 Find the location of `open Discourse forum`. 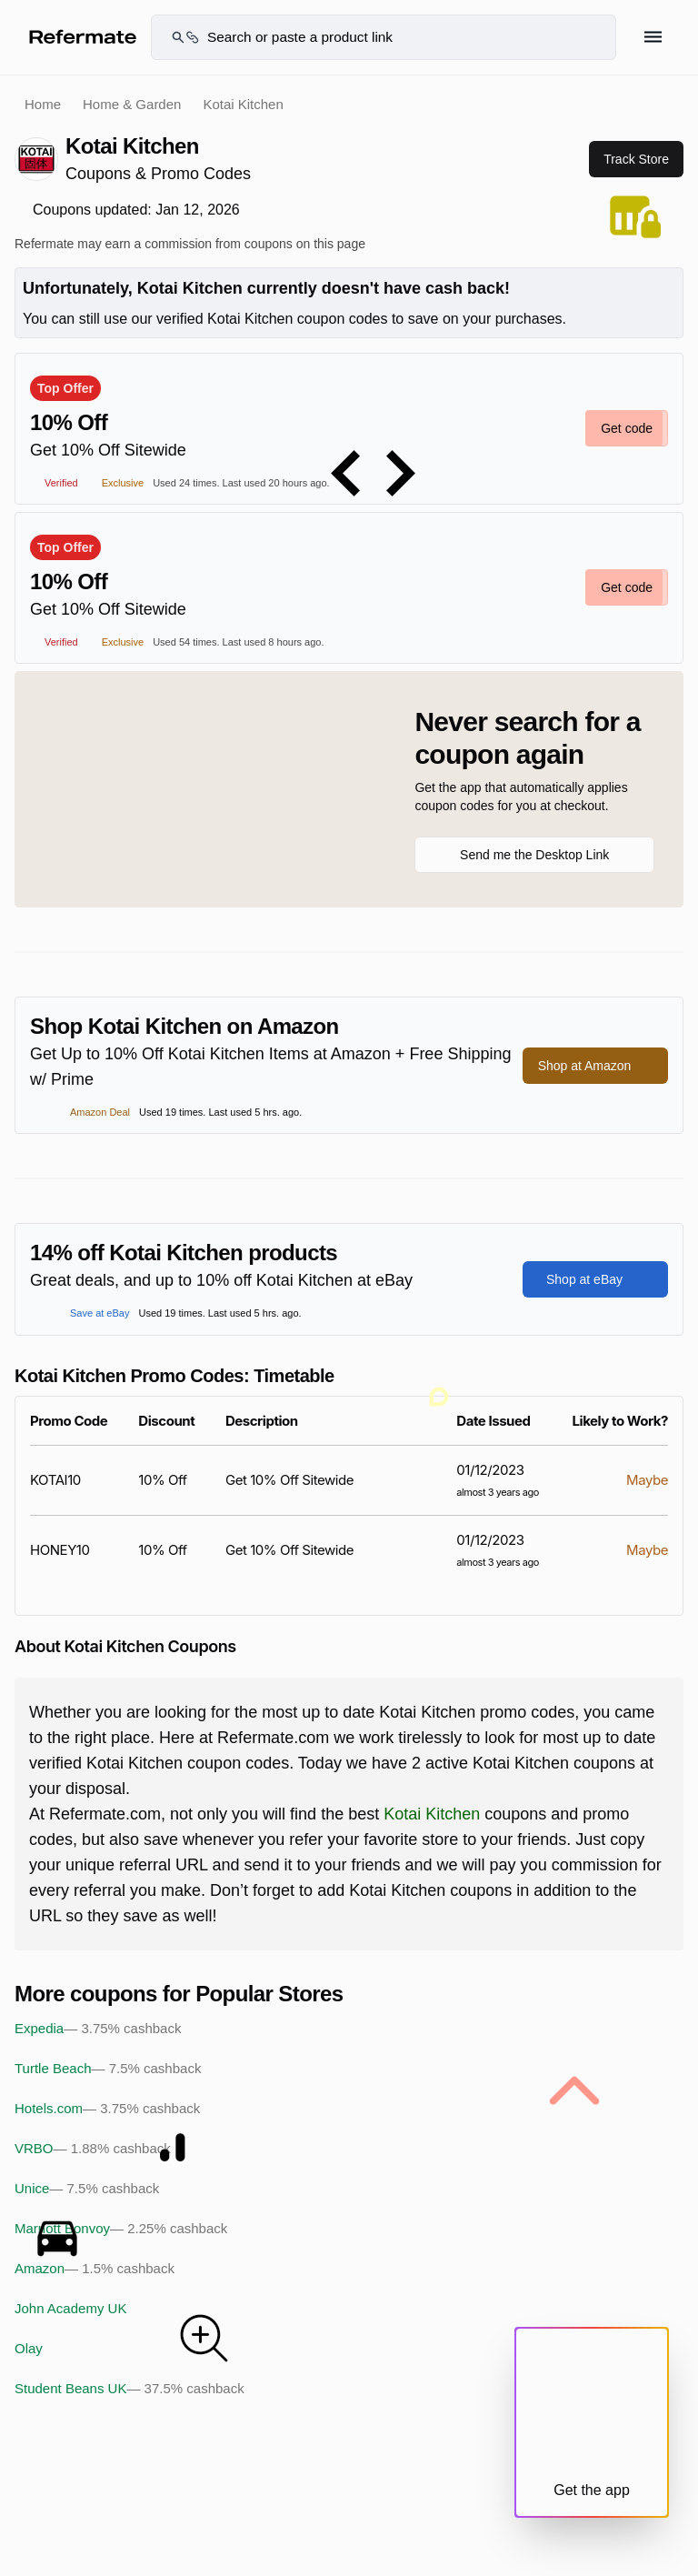

open Discourse forum is located at coordinates (439, 1397).